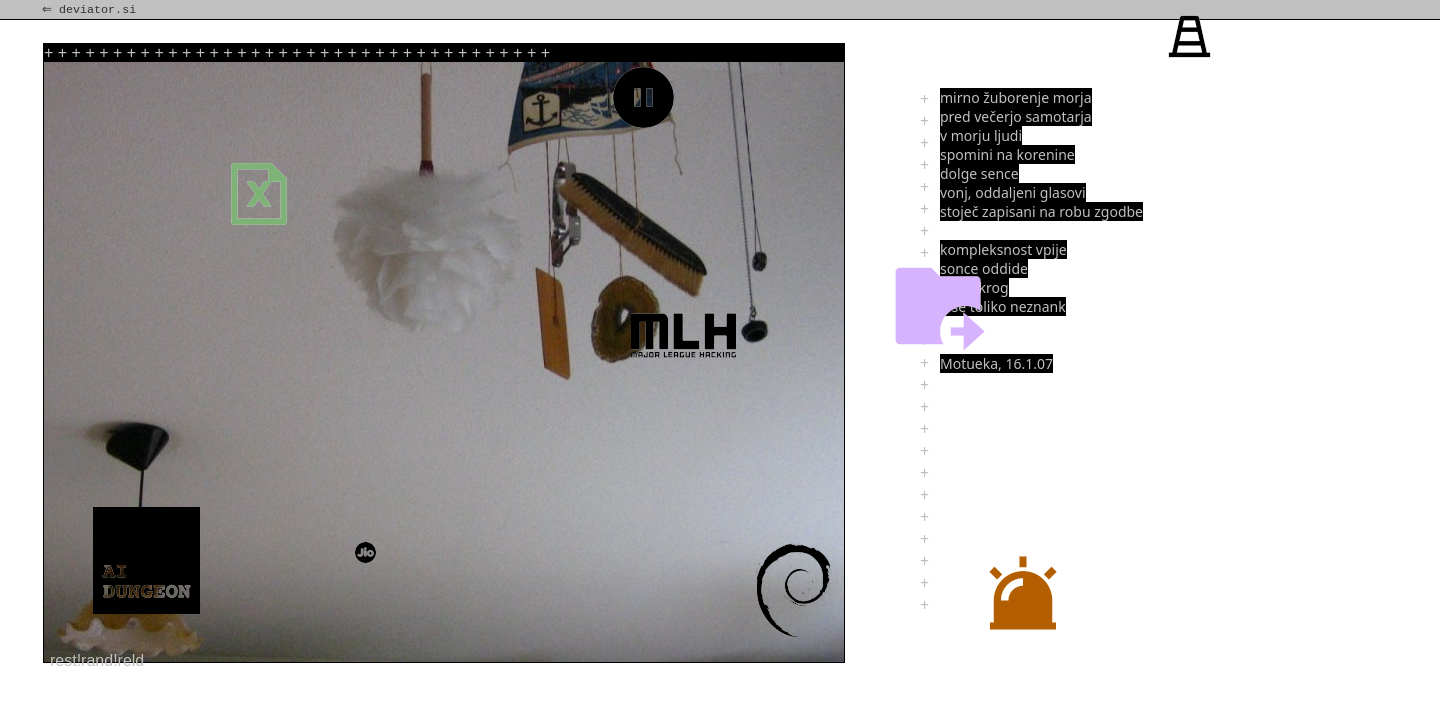  What do you see at coordinates (643, 97) in the screenshot?
I see `pause media playback` at bounding box center [643, 97].